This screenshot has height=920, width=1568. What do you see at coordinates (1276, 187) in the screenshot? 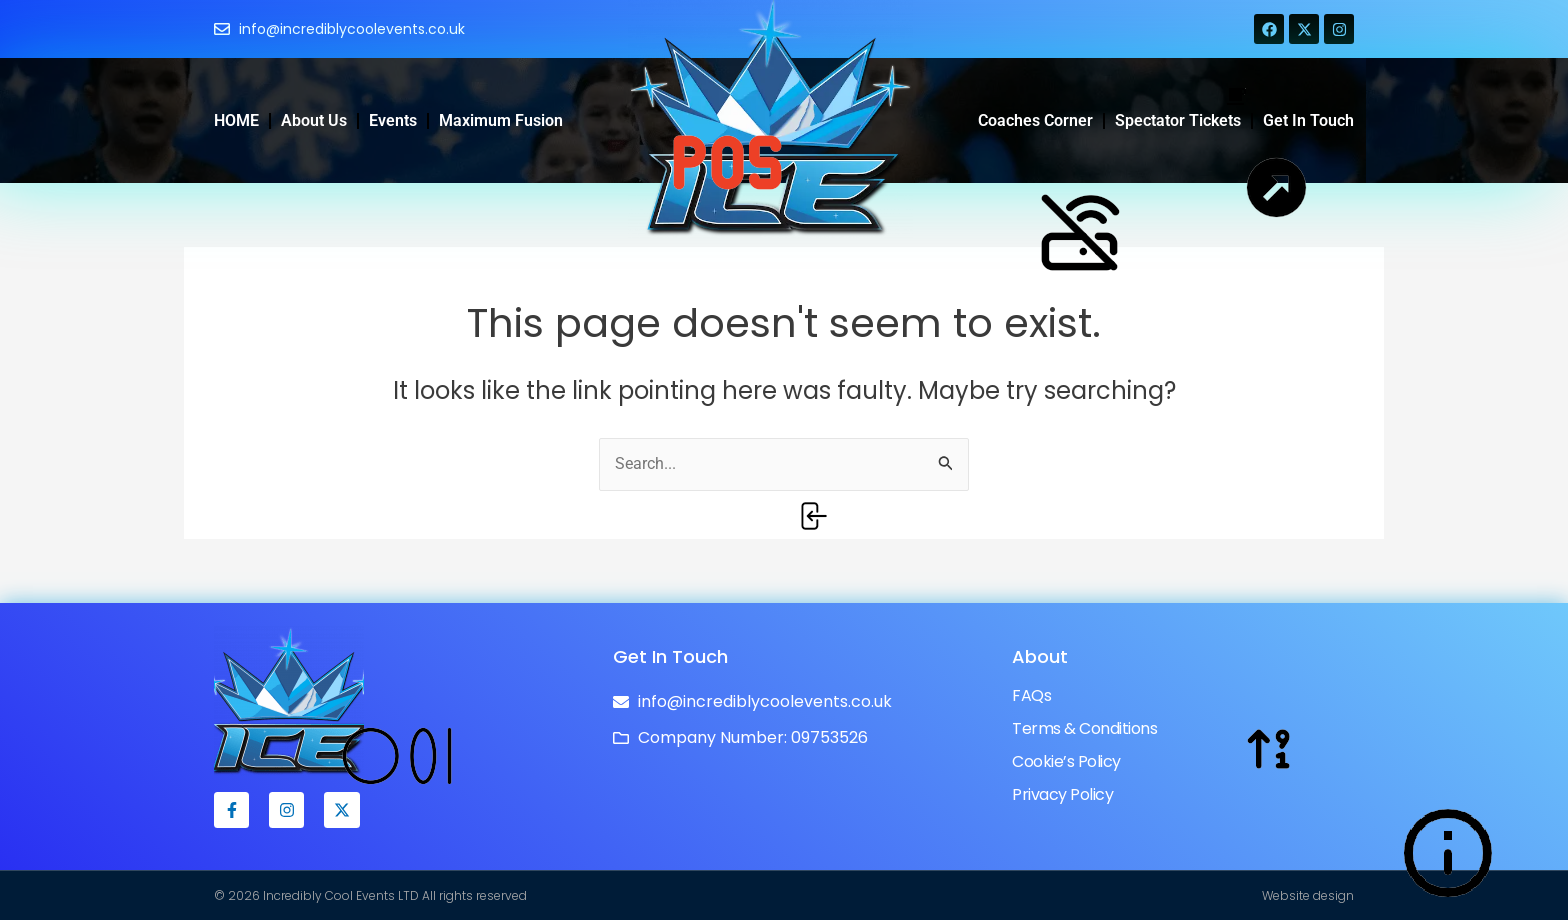
I see `open link in new tab or window` at bounding box center [1276, 187].